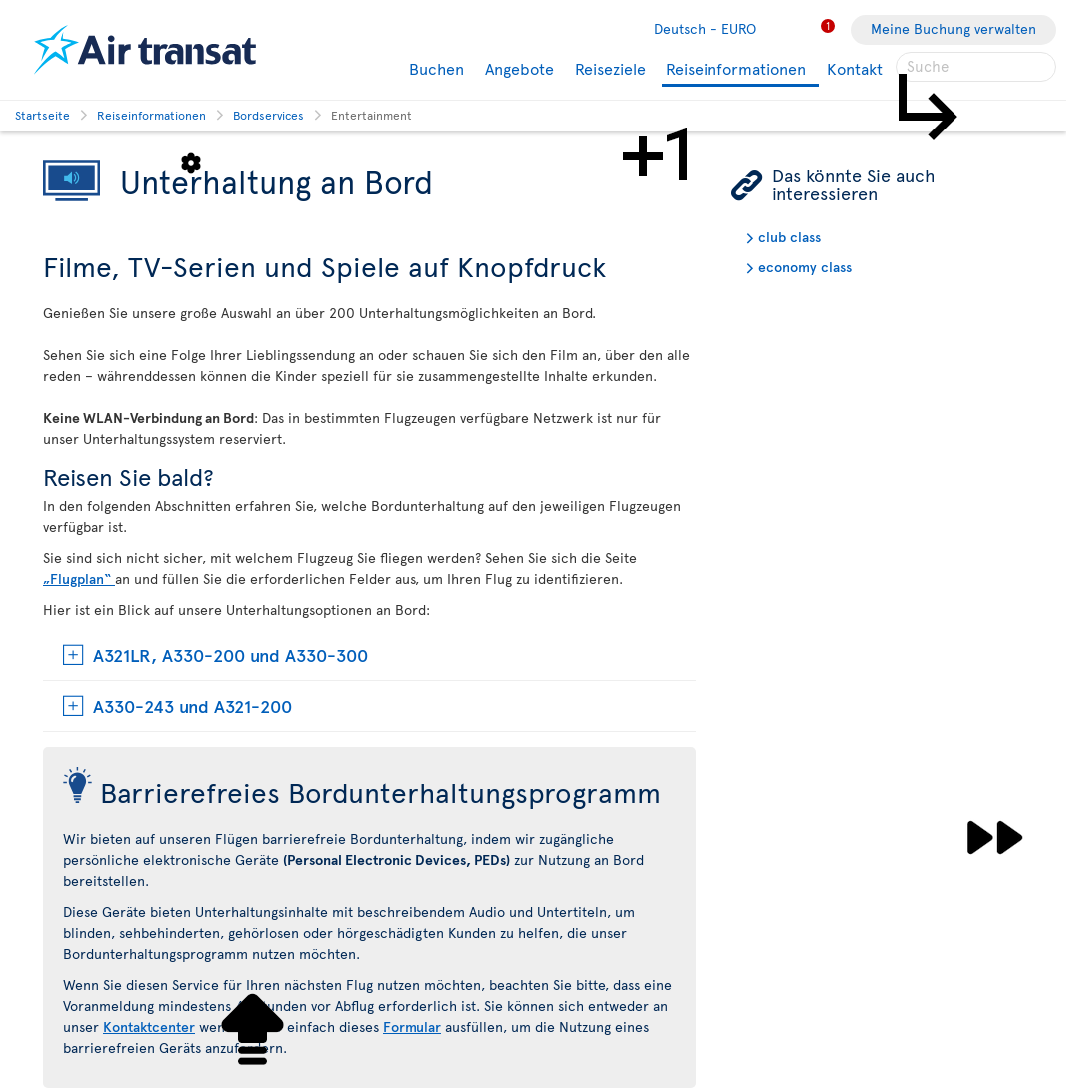  What do you see at coordinates (252, 1028) in the screenshot?
I see `upload multiple files` at bounding box center [252, 1028].